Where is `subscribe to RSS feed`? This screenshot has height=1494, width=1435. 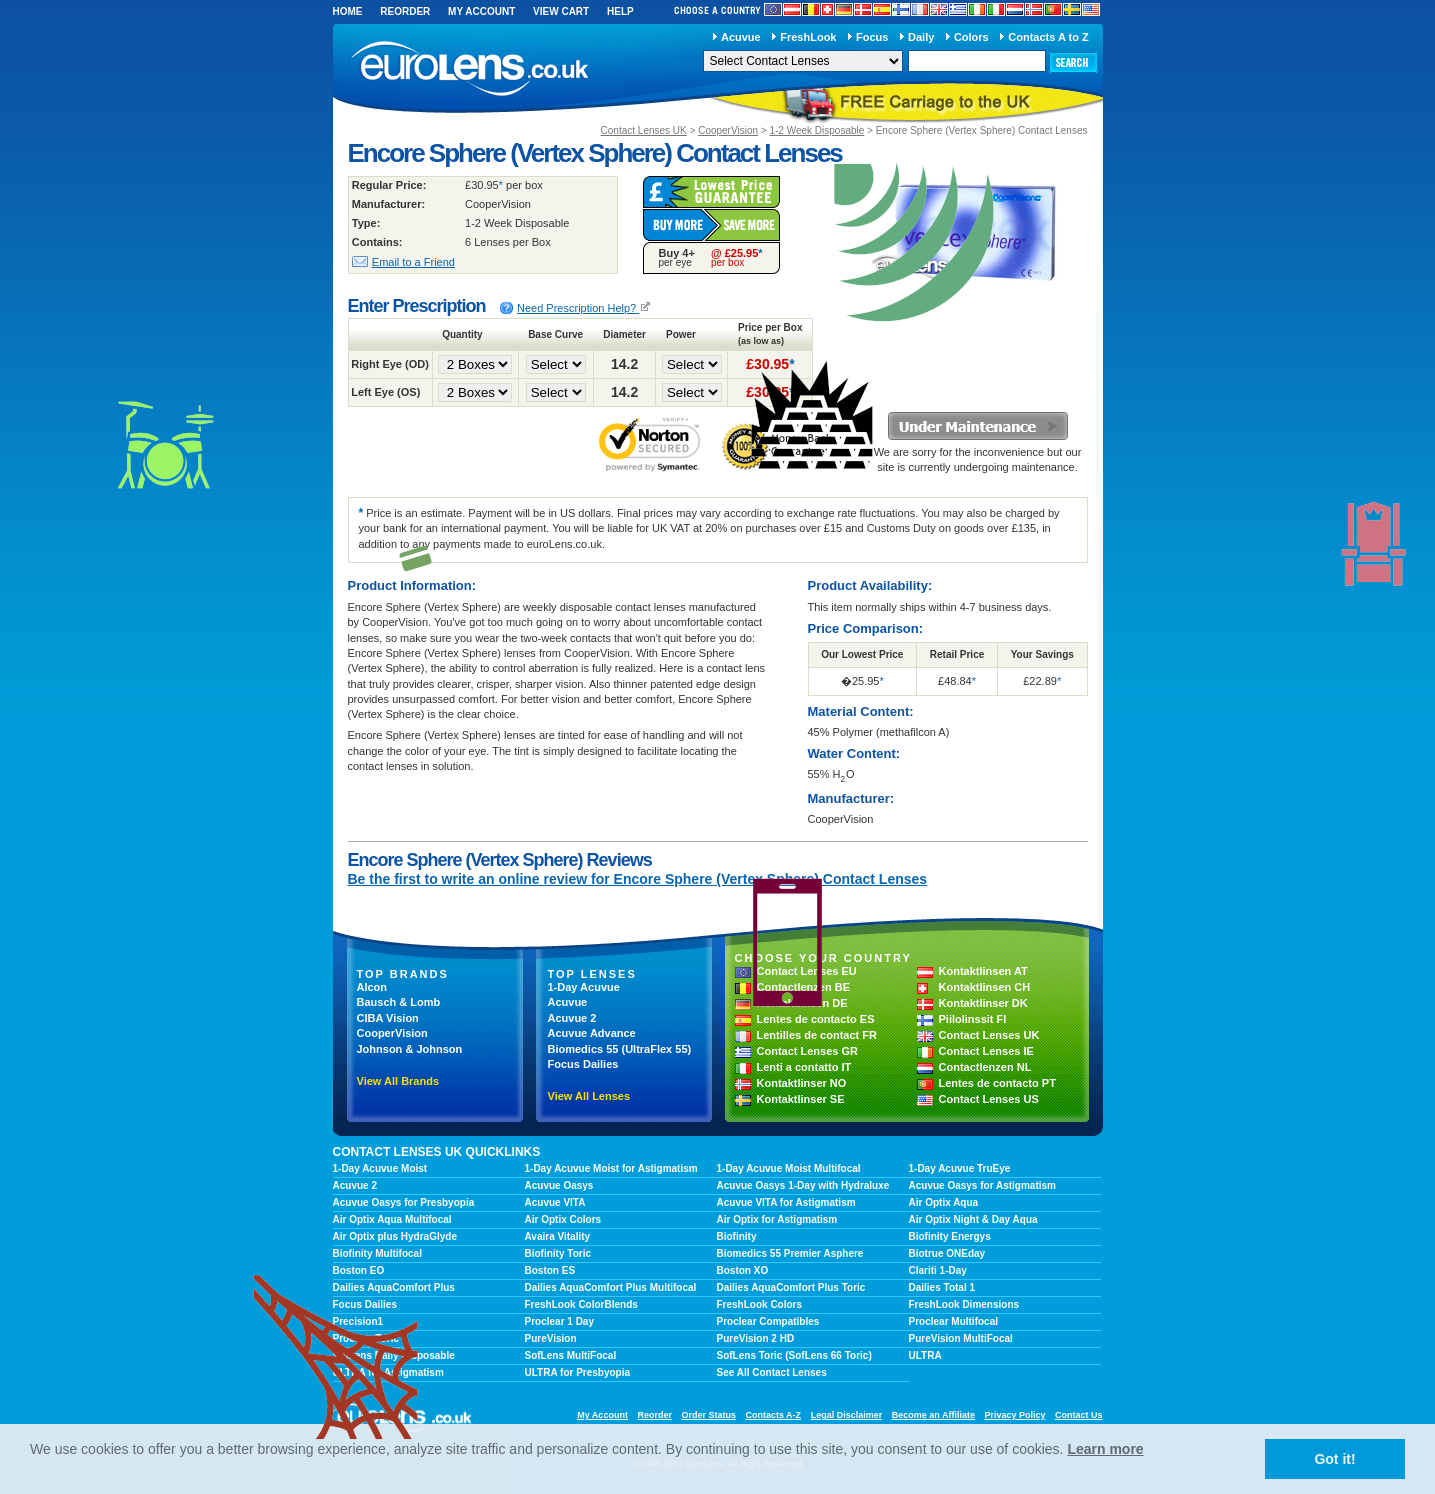
subscribe to RSS feed is located at coordinates (914, 244).